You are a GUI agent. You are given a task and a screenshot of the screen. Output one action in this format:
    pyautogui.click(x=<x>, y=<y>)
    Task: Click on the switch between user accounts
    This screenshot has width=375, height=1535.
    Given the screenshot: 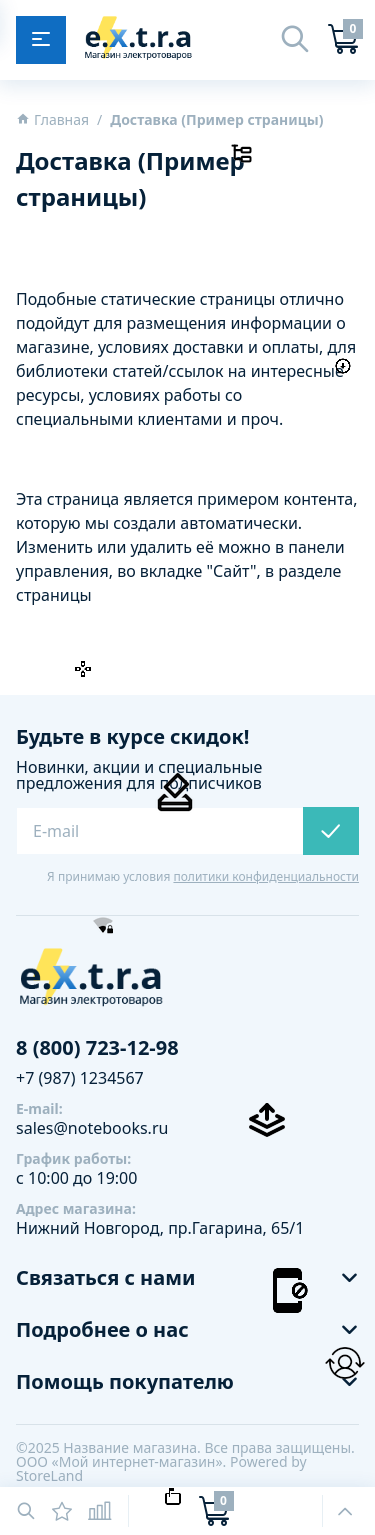 What is the action you would take?
    pyautogui.click(x=345, y=1363)
    